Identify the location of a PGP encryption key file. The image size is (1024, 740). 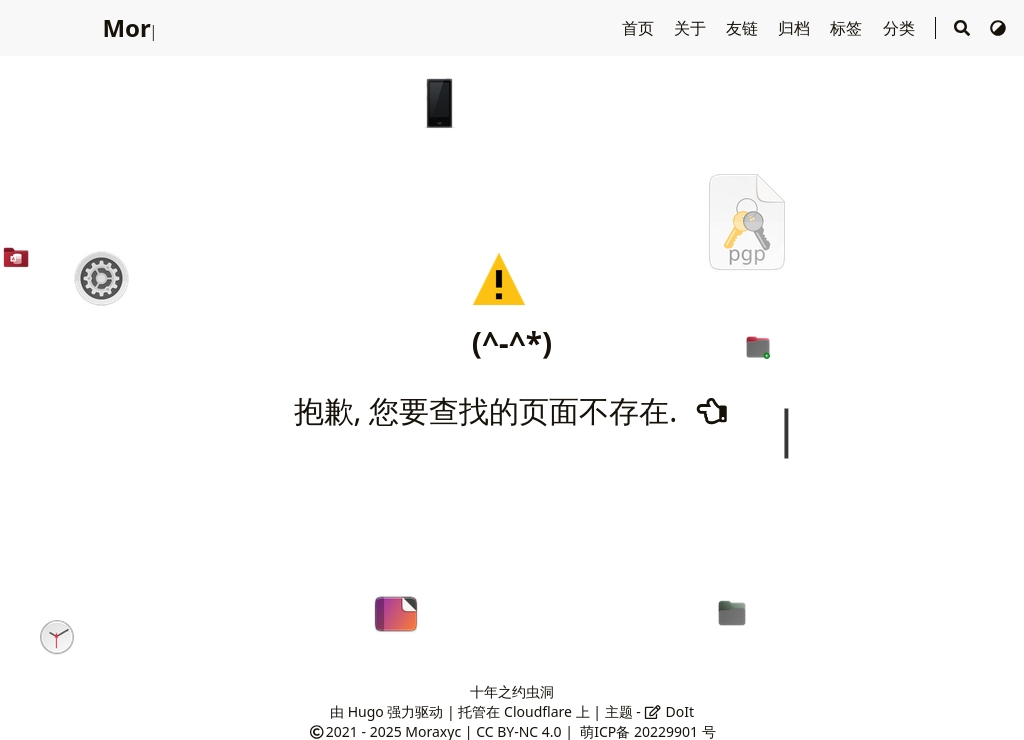
(747, 222).